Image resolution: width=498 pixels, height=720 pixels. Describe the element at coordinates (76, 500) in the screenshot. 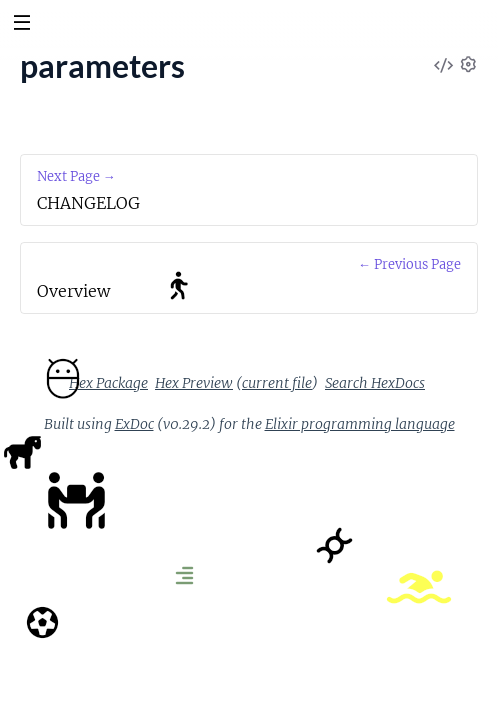

I see `moving or delivery service` at that location.